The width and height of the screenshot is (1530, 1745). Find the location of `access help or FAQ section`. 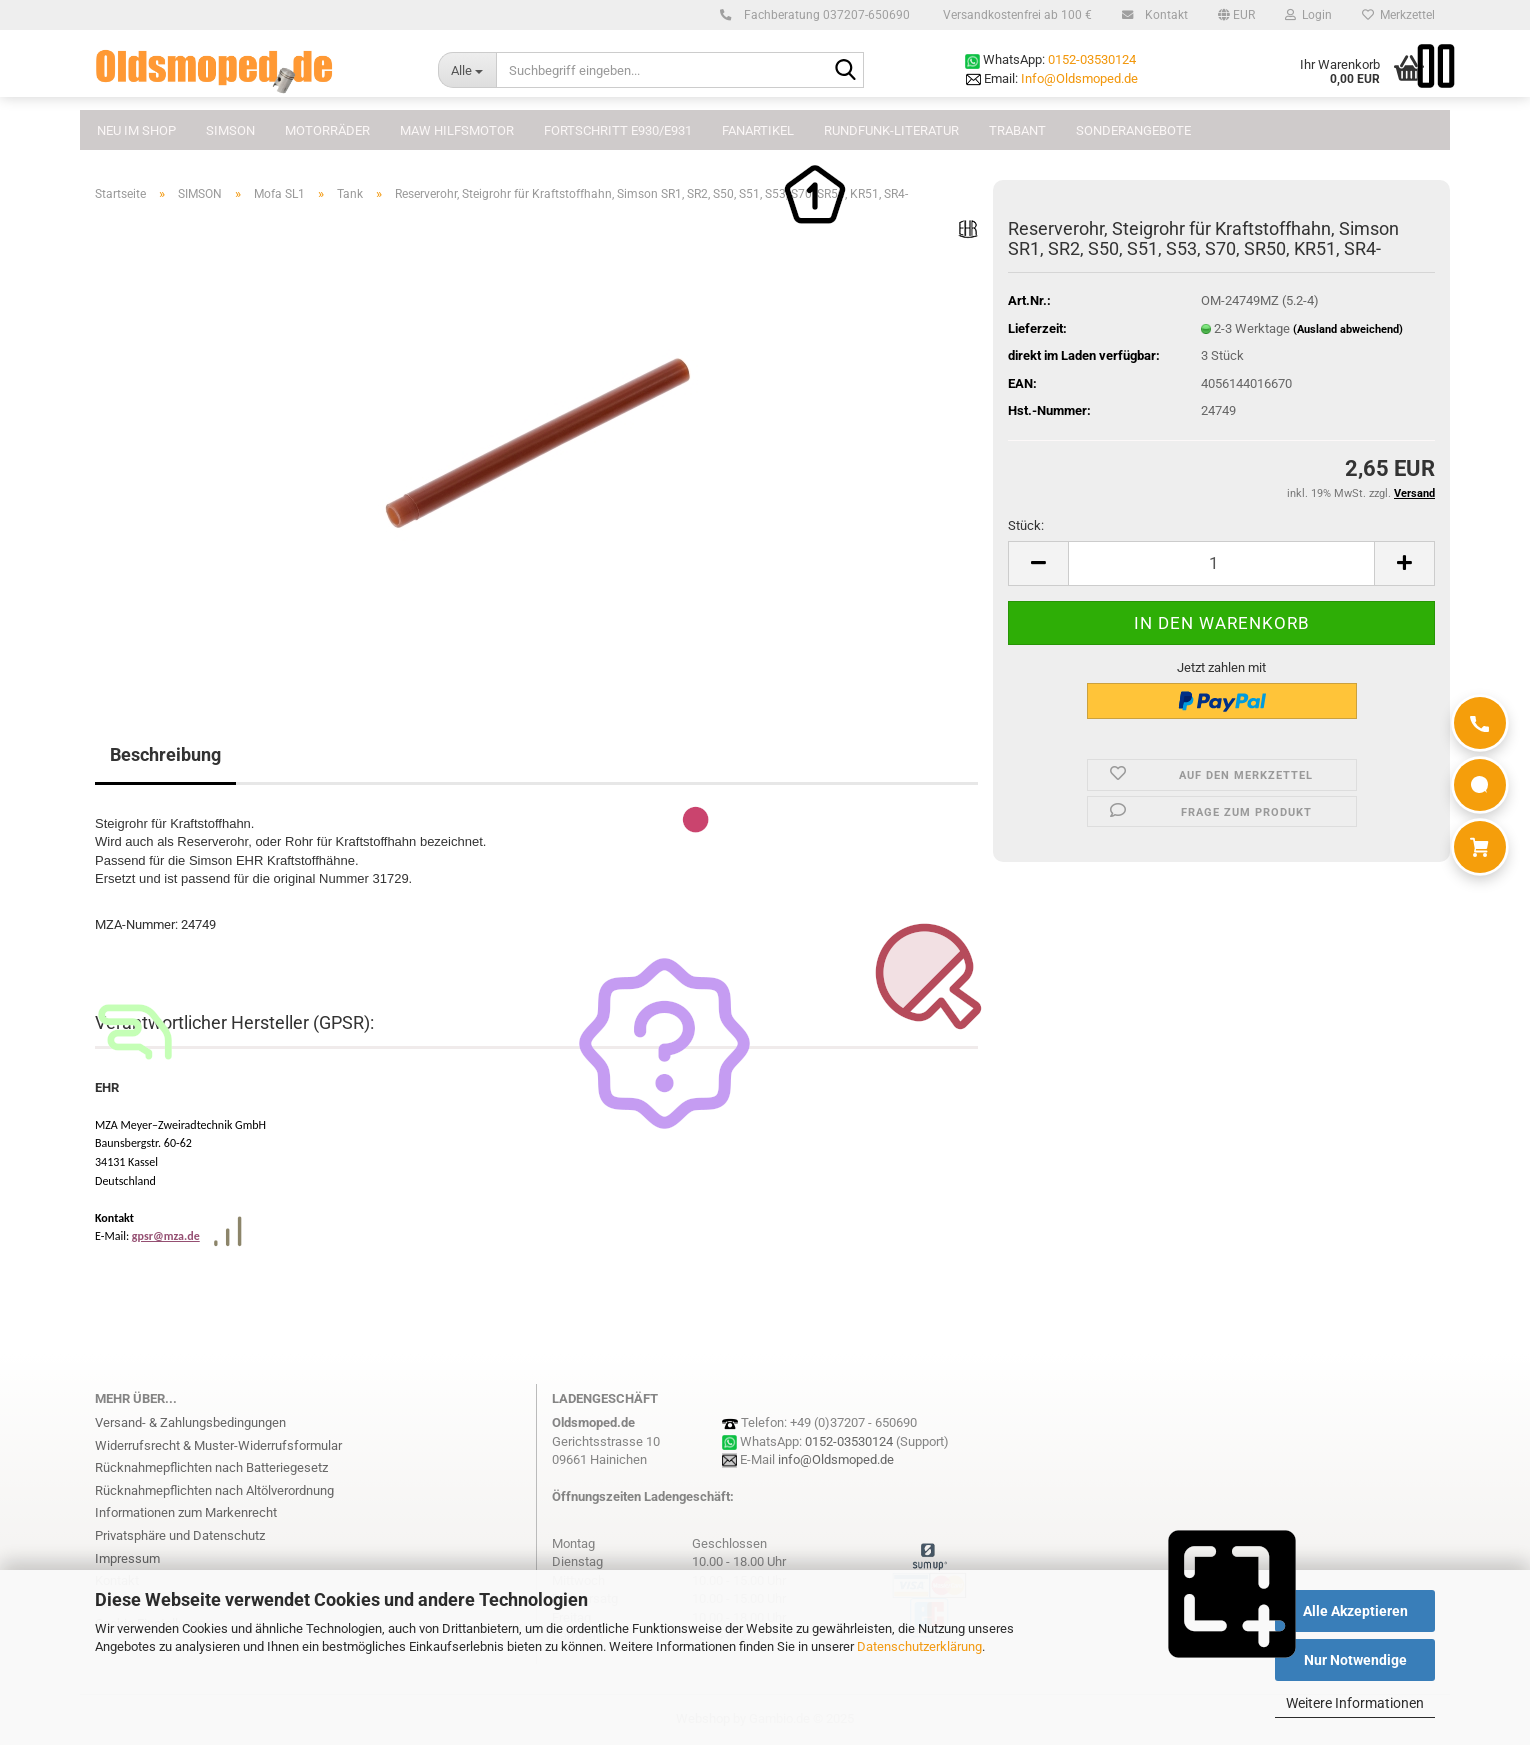

access help or FAQ section is located at coordinates (664, 1043).